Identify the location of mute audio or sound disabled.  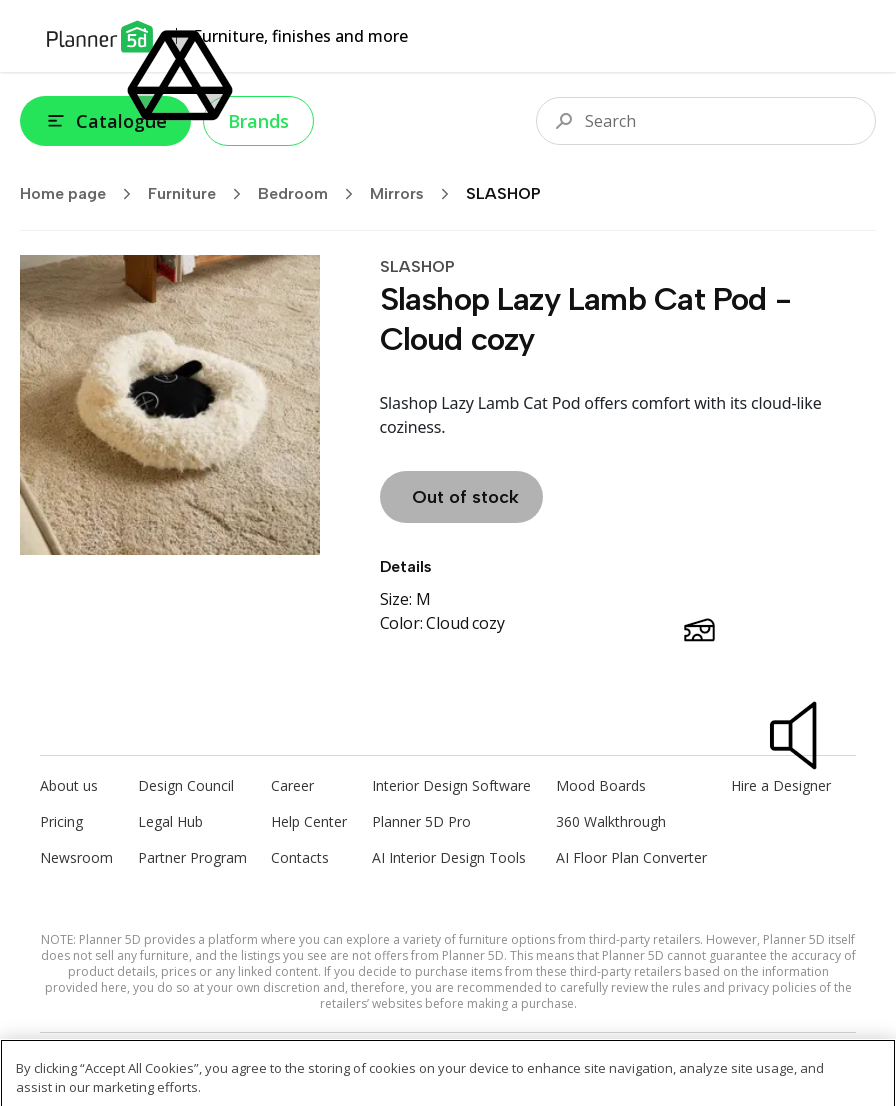
(806, 735).